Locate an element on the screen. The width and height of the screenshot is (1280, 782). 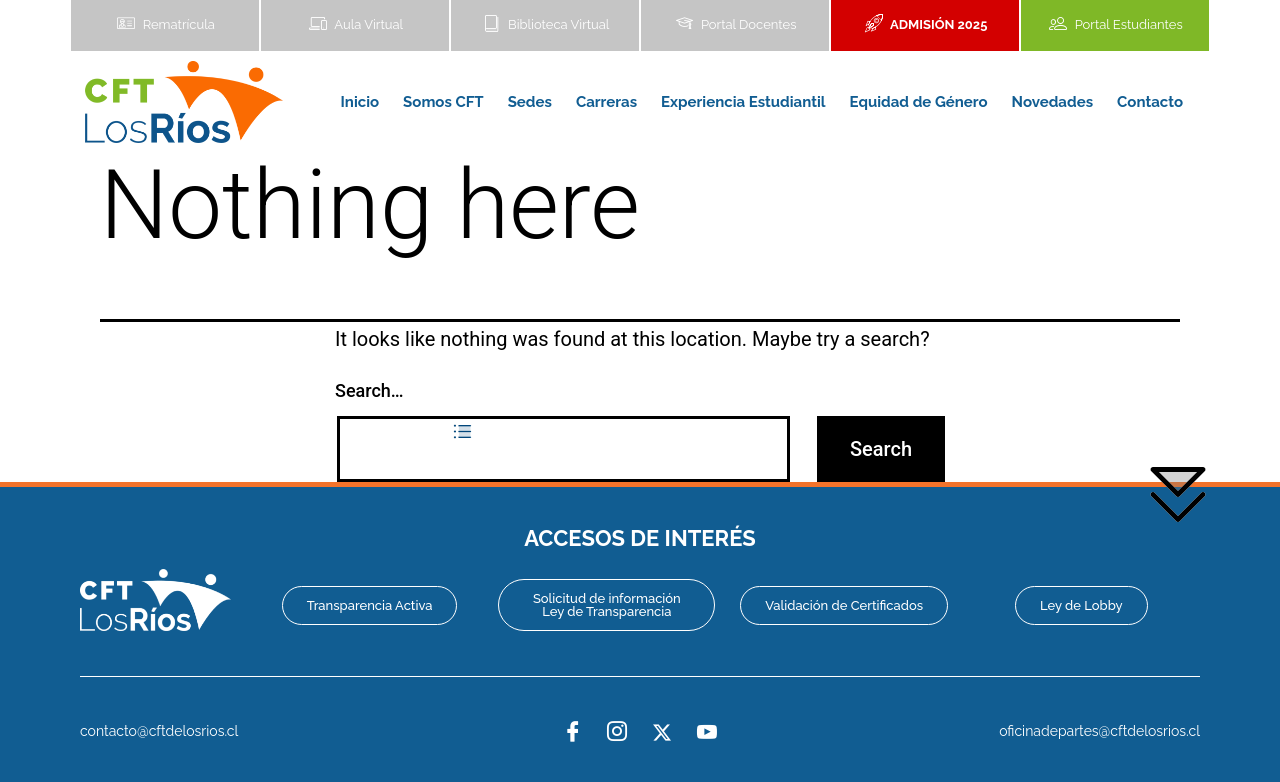
view items in list format is located at coordinates (462, 431).